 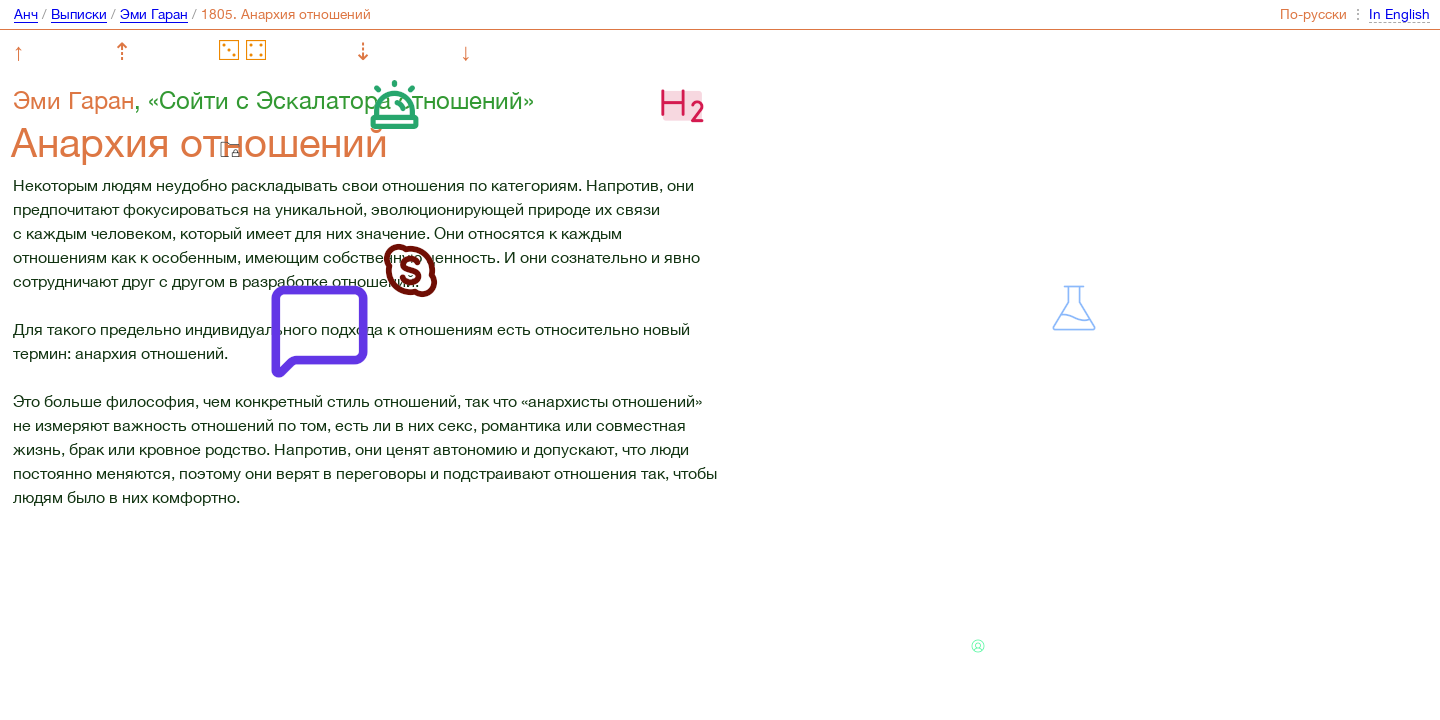 What do you see at coordinates (230, 149) in the screenshot?
I see `access a password-protected folder` at bounding box center [230, 149].